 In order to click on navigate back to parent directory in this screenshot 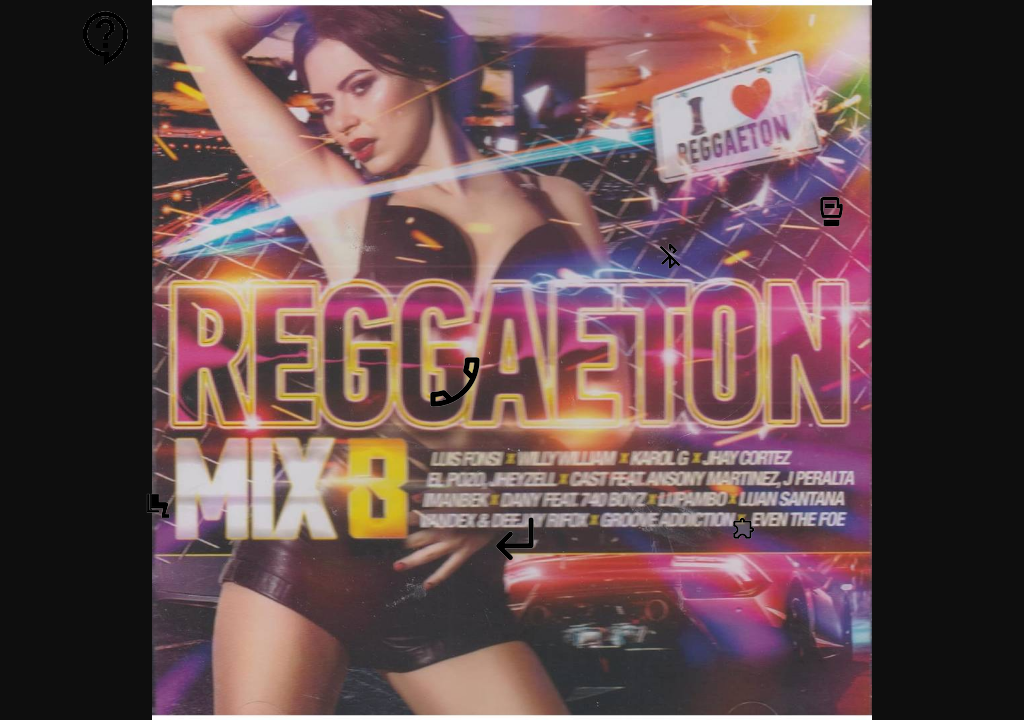, I will do `click(513, 538)`.